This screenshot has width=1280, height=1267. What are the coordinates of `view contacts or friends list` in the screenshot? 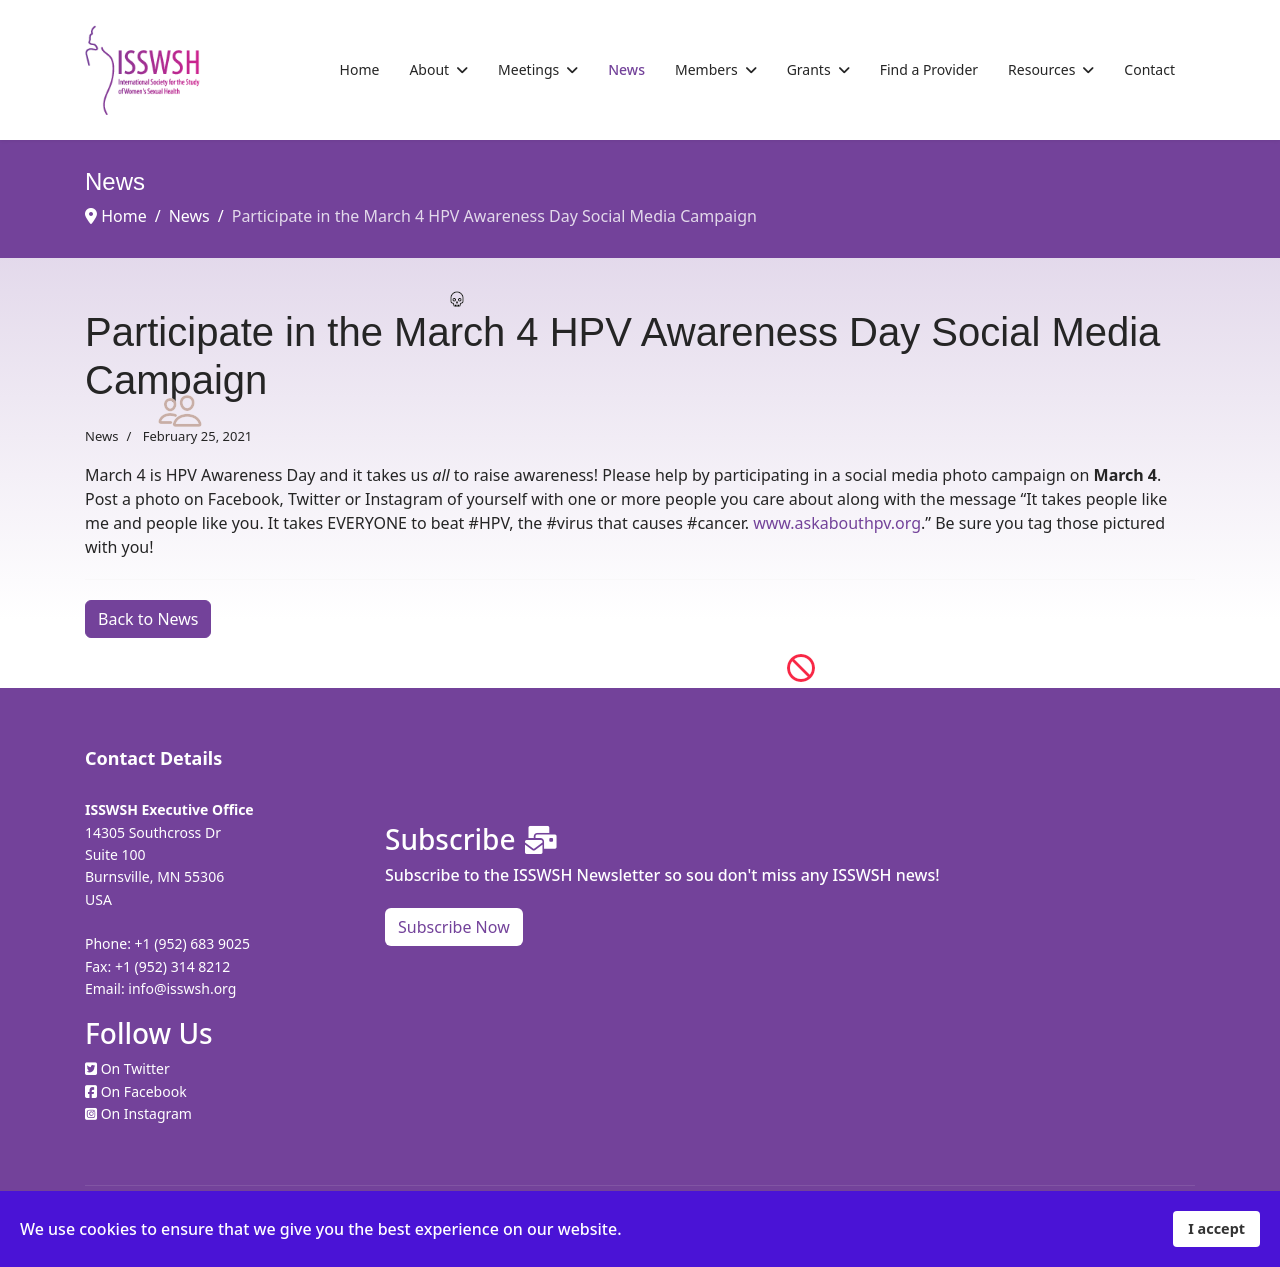 It's located at (180, 411).